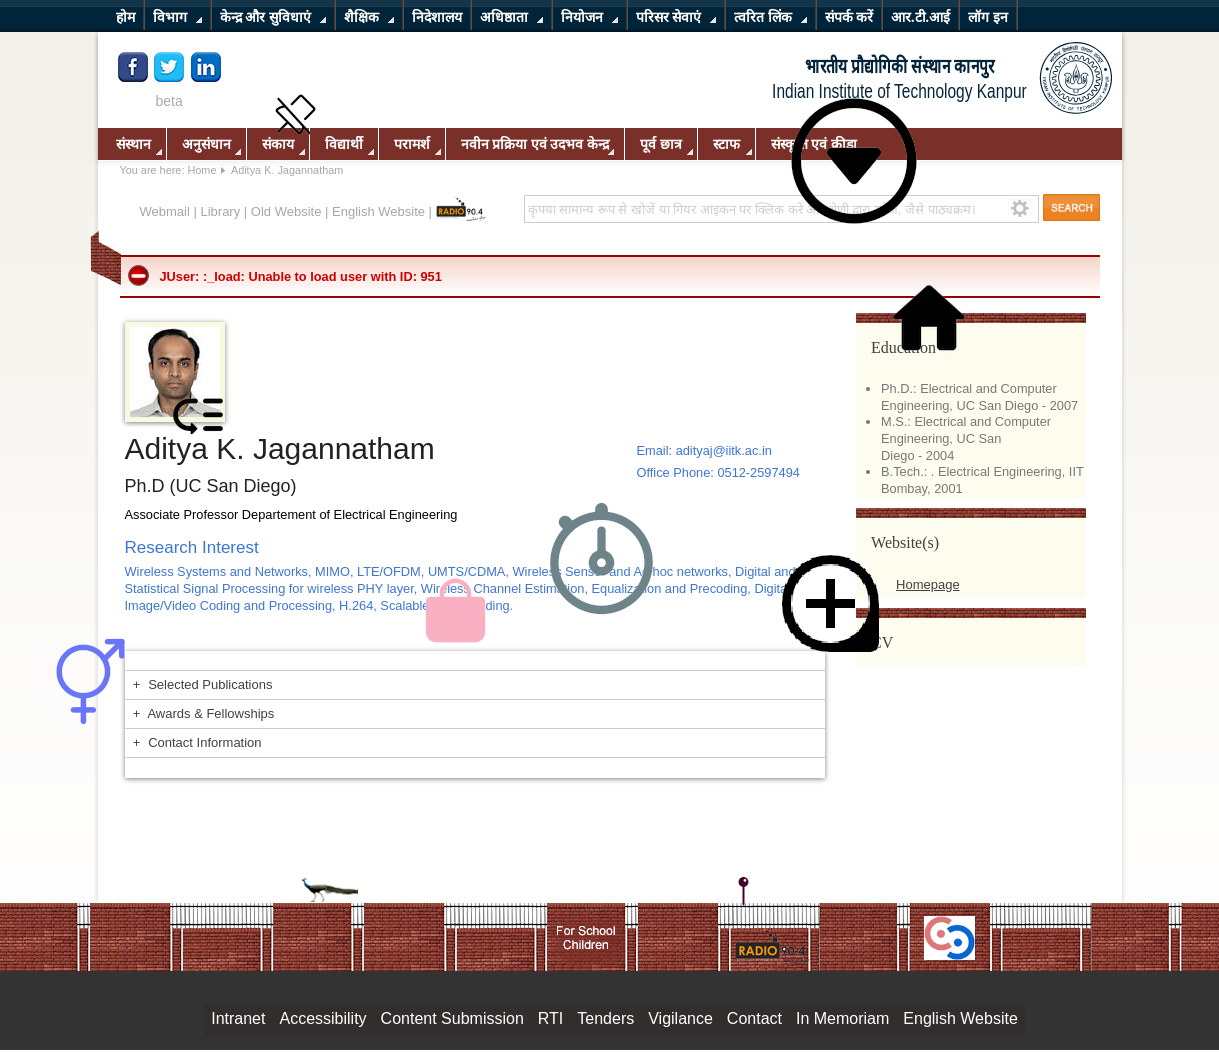 This screenshot has width=1219, height=1052. I want to click on unpin this item, so click(294, 116).